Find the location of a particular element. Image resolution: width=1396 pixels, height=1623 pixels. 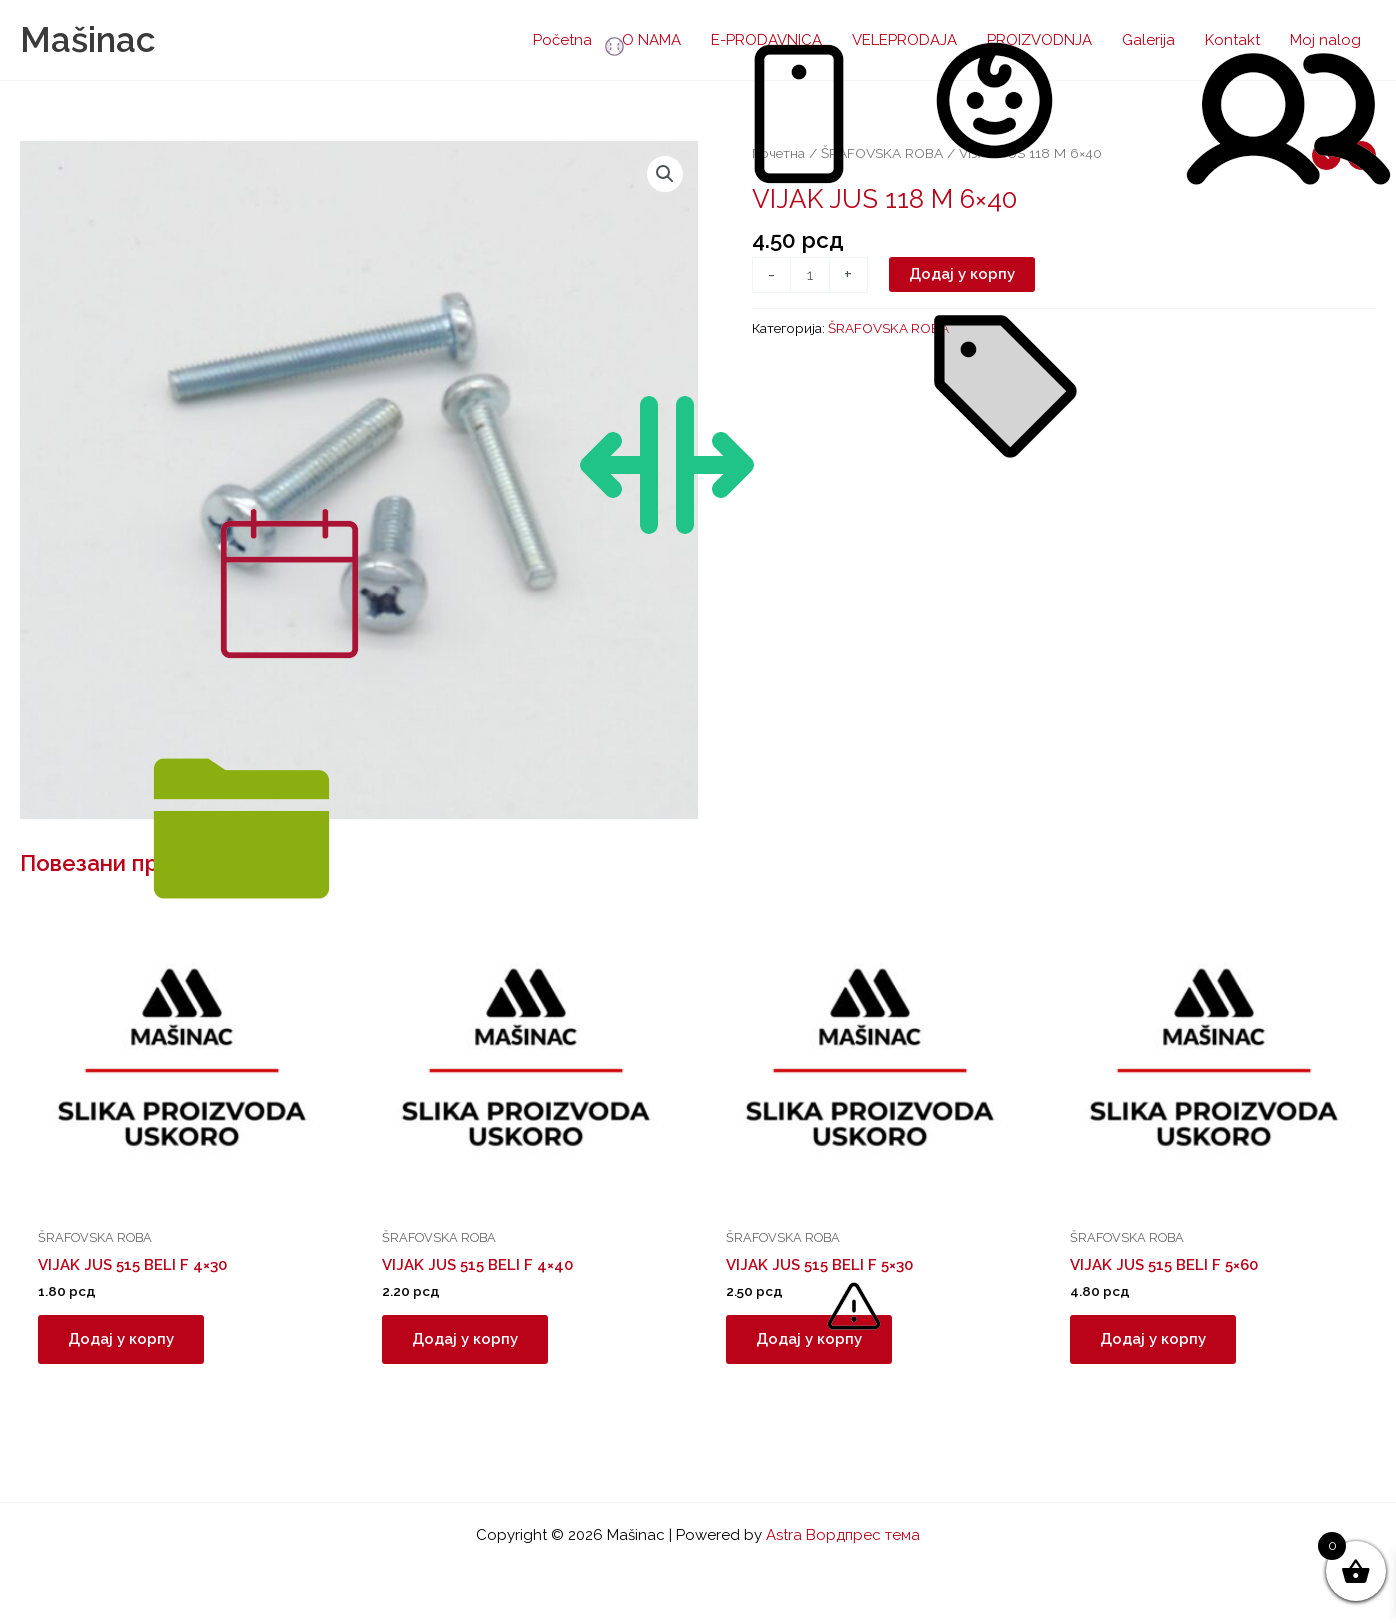

view calendar or schedule is located at coordinates (289, 589).